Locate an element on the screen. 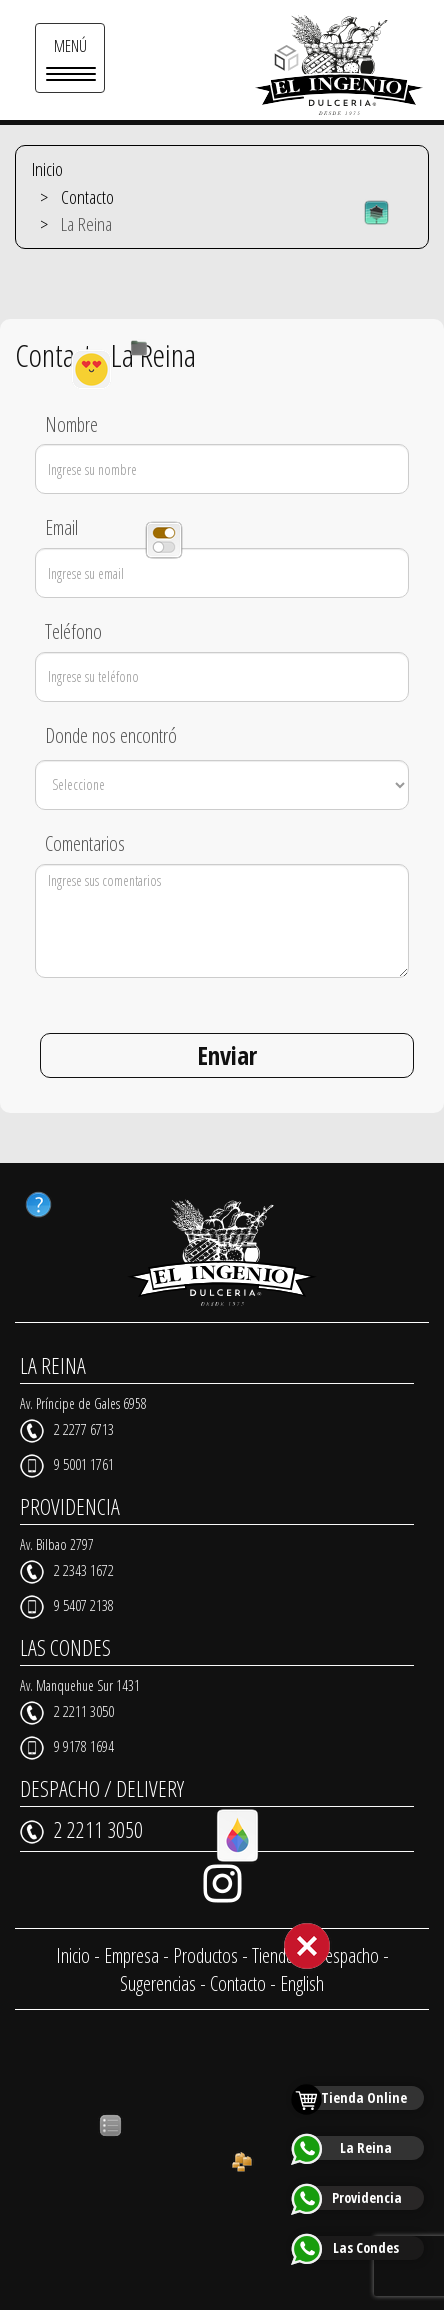  open gtk demo application is located at coordinates (286, 58).